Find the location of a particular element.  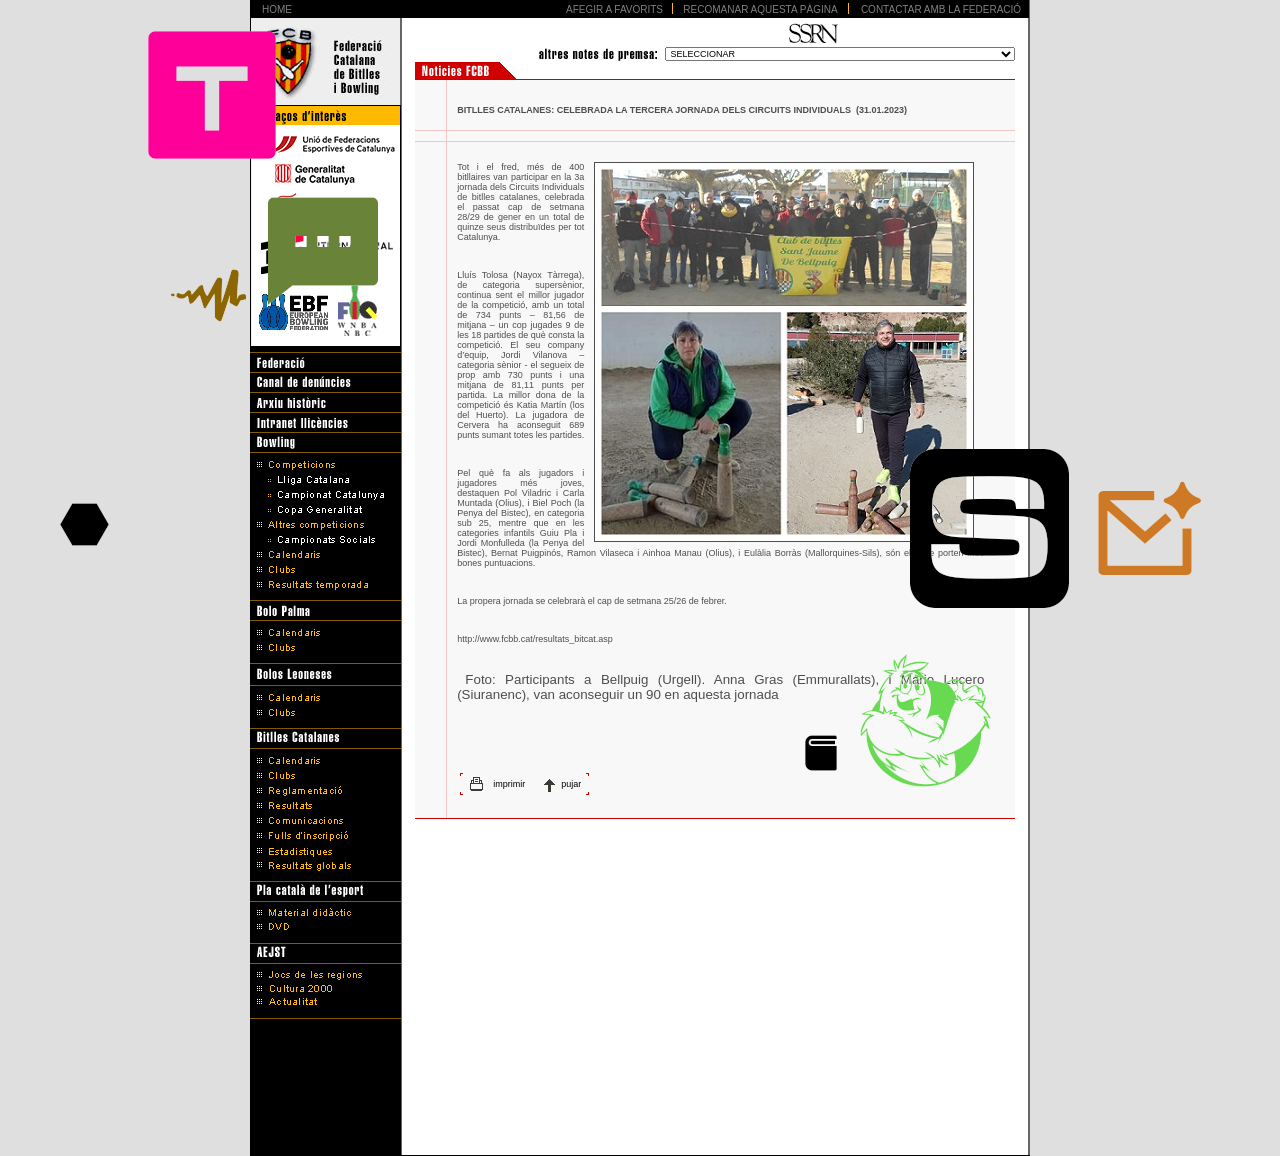

the red yeti brand logo is located at coordinates (925, 720).